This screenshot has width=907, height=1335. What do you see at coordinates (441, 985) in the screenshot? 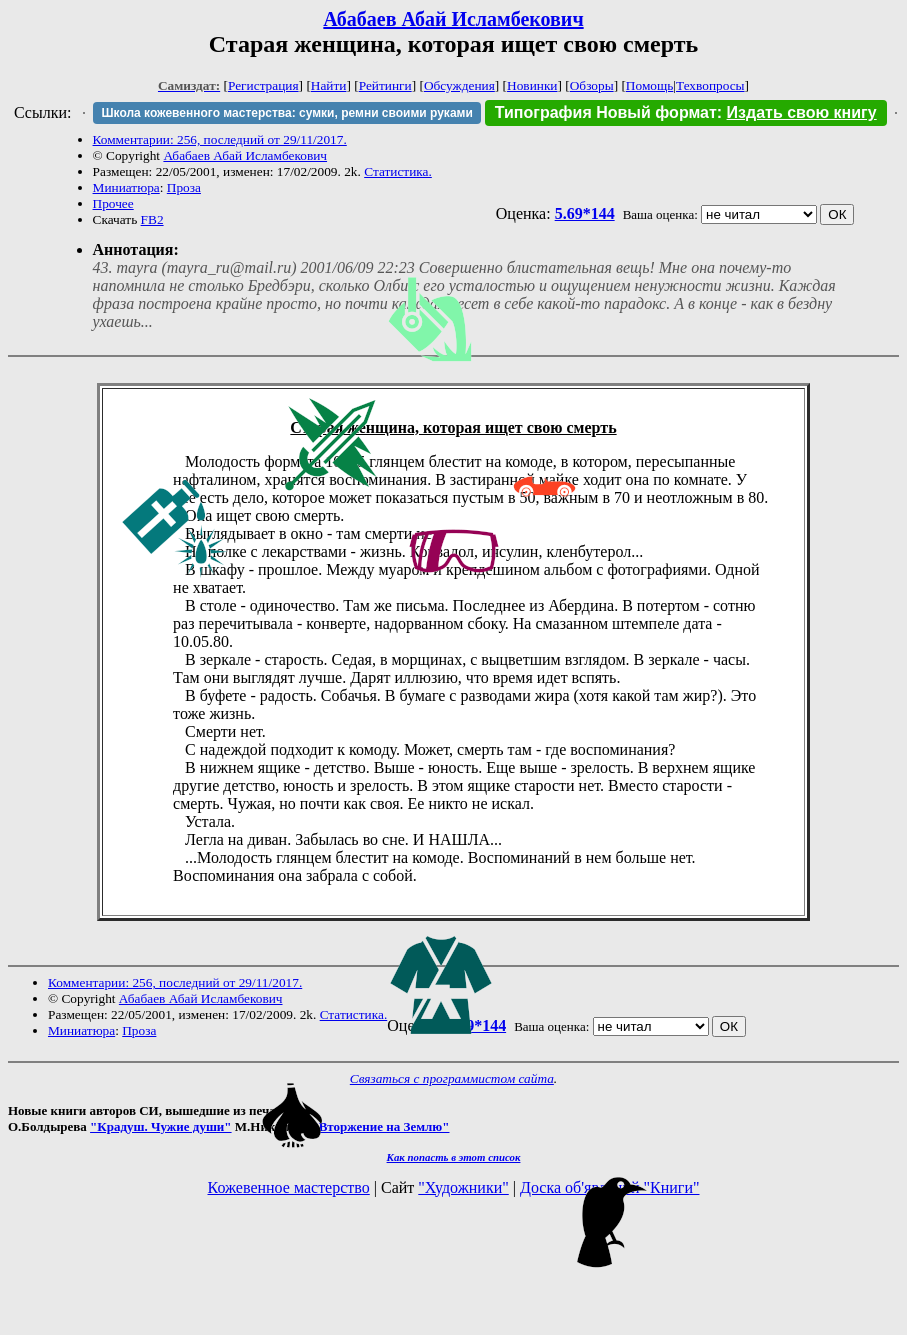
I see `select traditional Japanese clothing item` at bounding box center [441, 985].